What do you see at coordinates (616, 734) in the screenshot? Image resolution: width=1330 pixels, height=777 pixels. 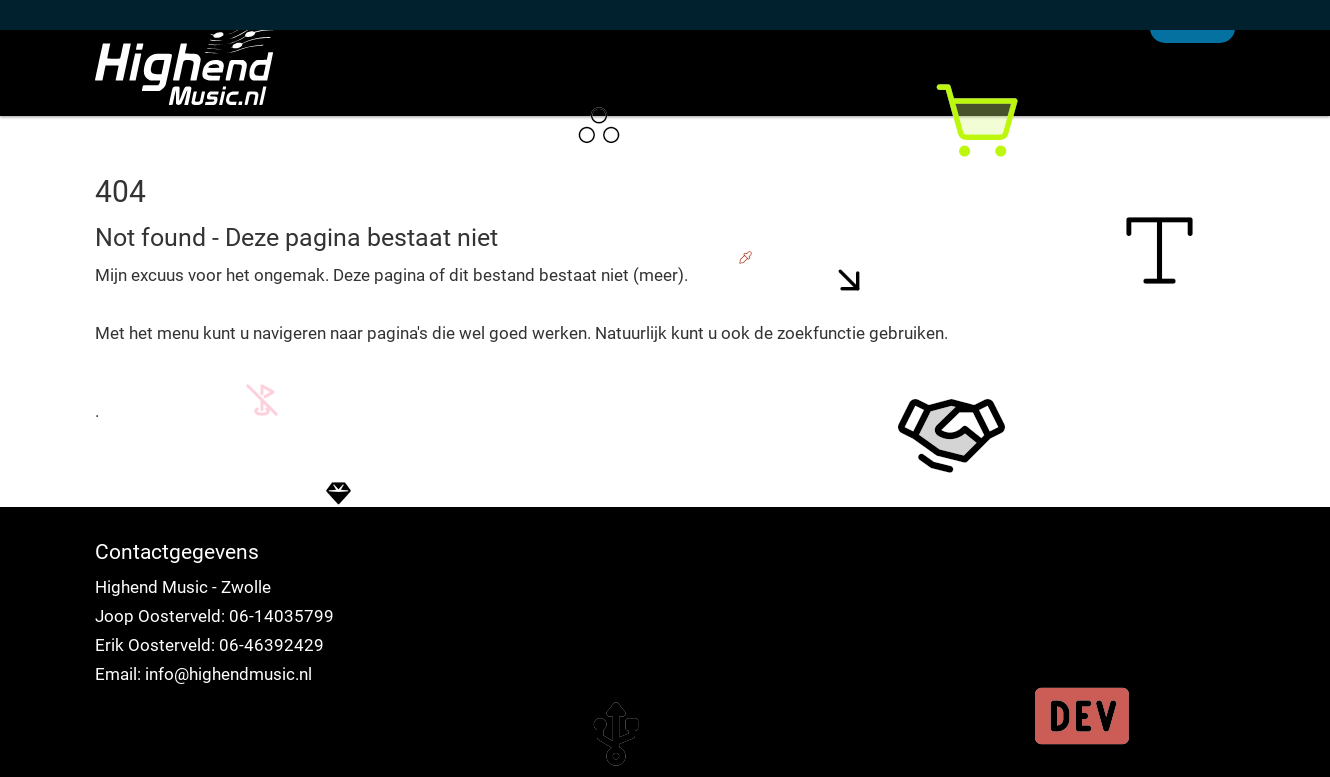 I see `connect a USB device` at bounding box center [616, 734].